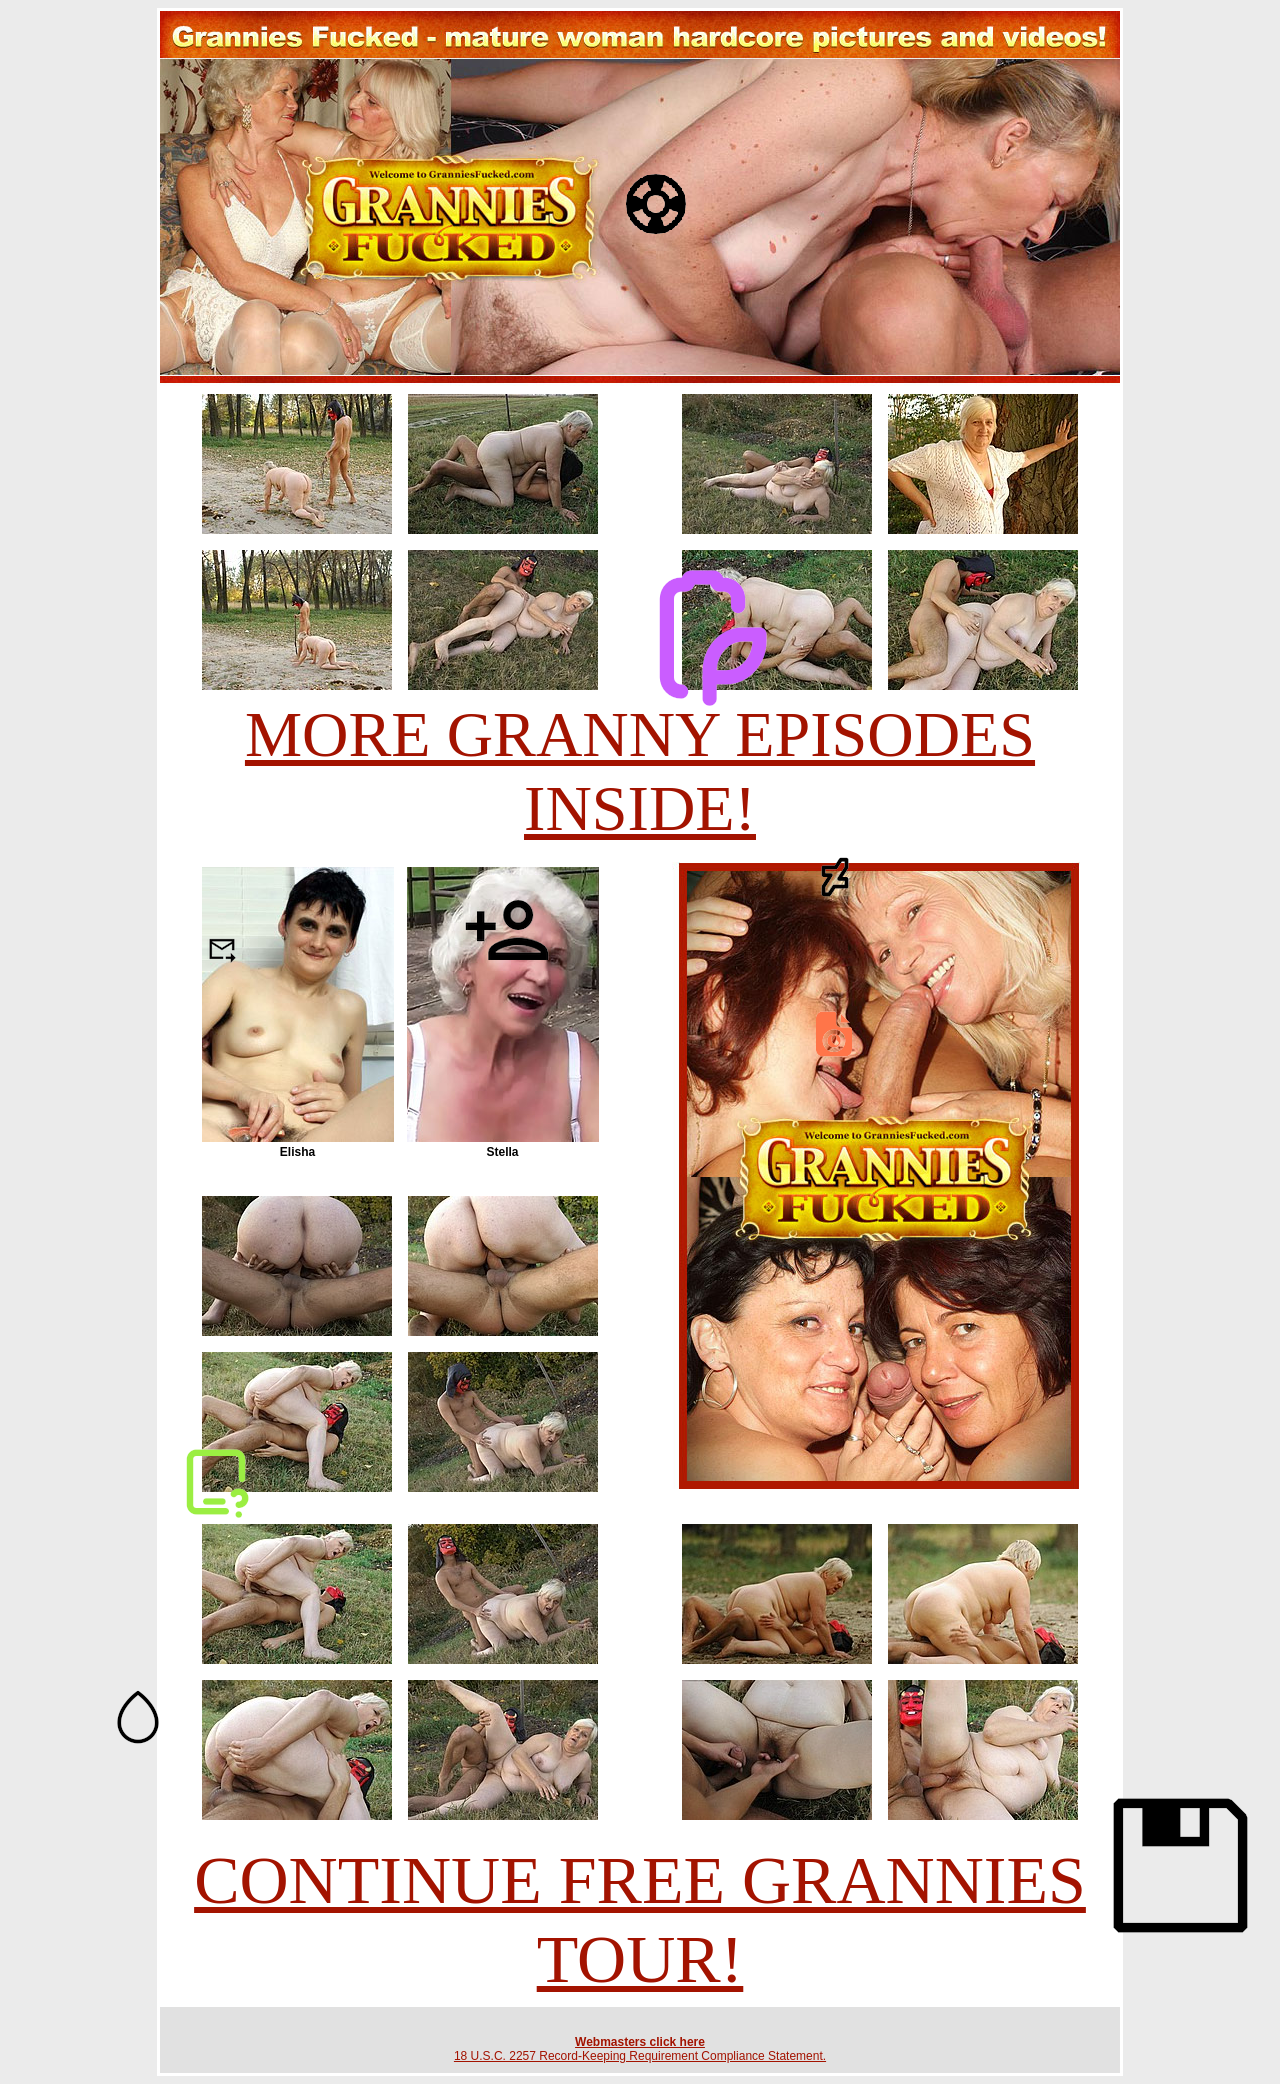  Describe the element at coordinates (216, 1482) in the screenshot. I see `iPad help or troubleshooting` at that location.